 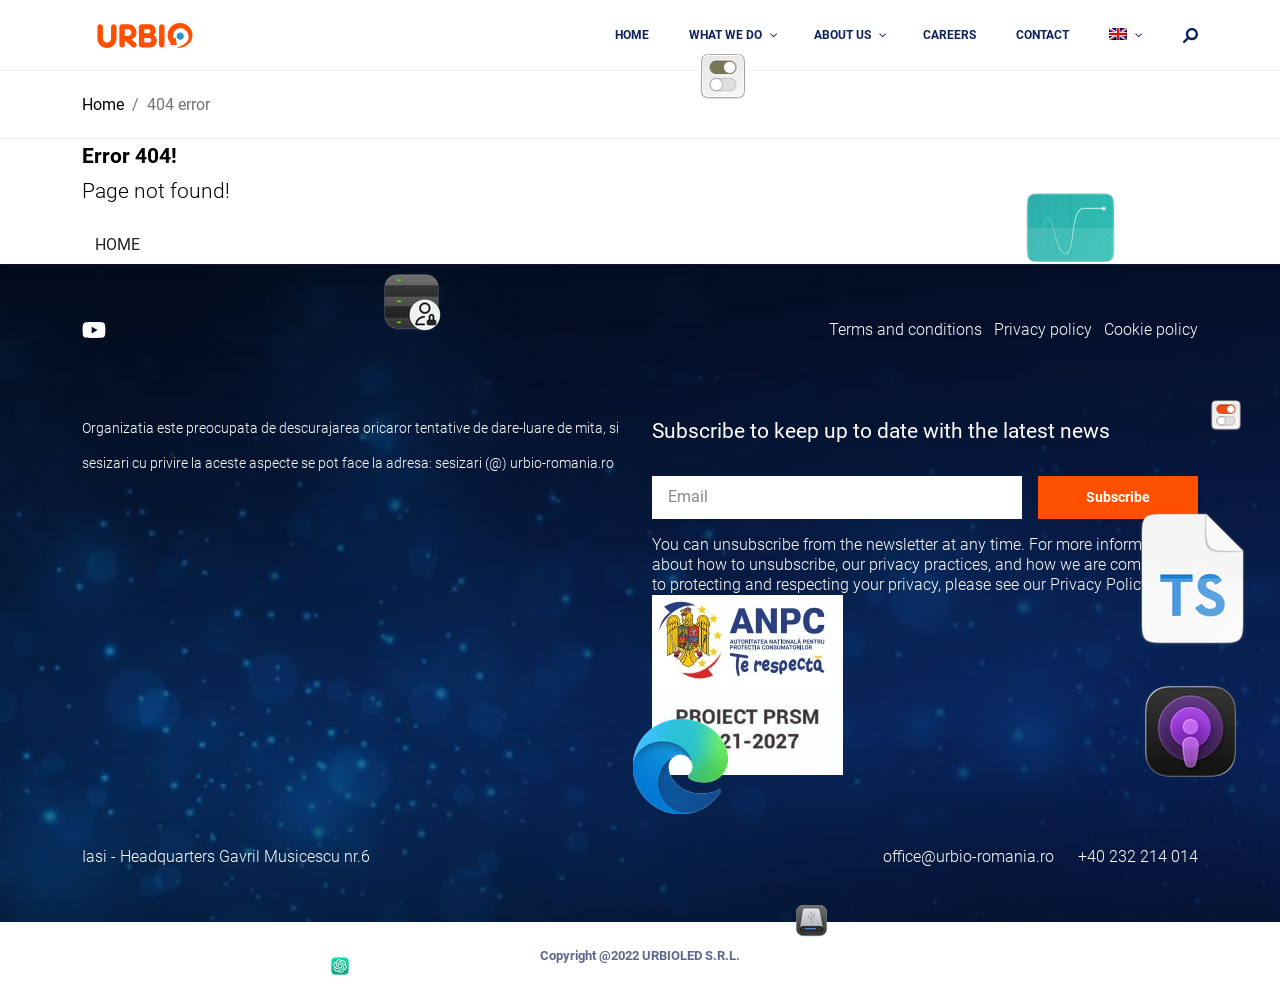 What do you see at coordinates (340, 966) in the screenshot?
I see `open ChatGPT app` at bounding box center [340, 966].